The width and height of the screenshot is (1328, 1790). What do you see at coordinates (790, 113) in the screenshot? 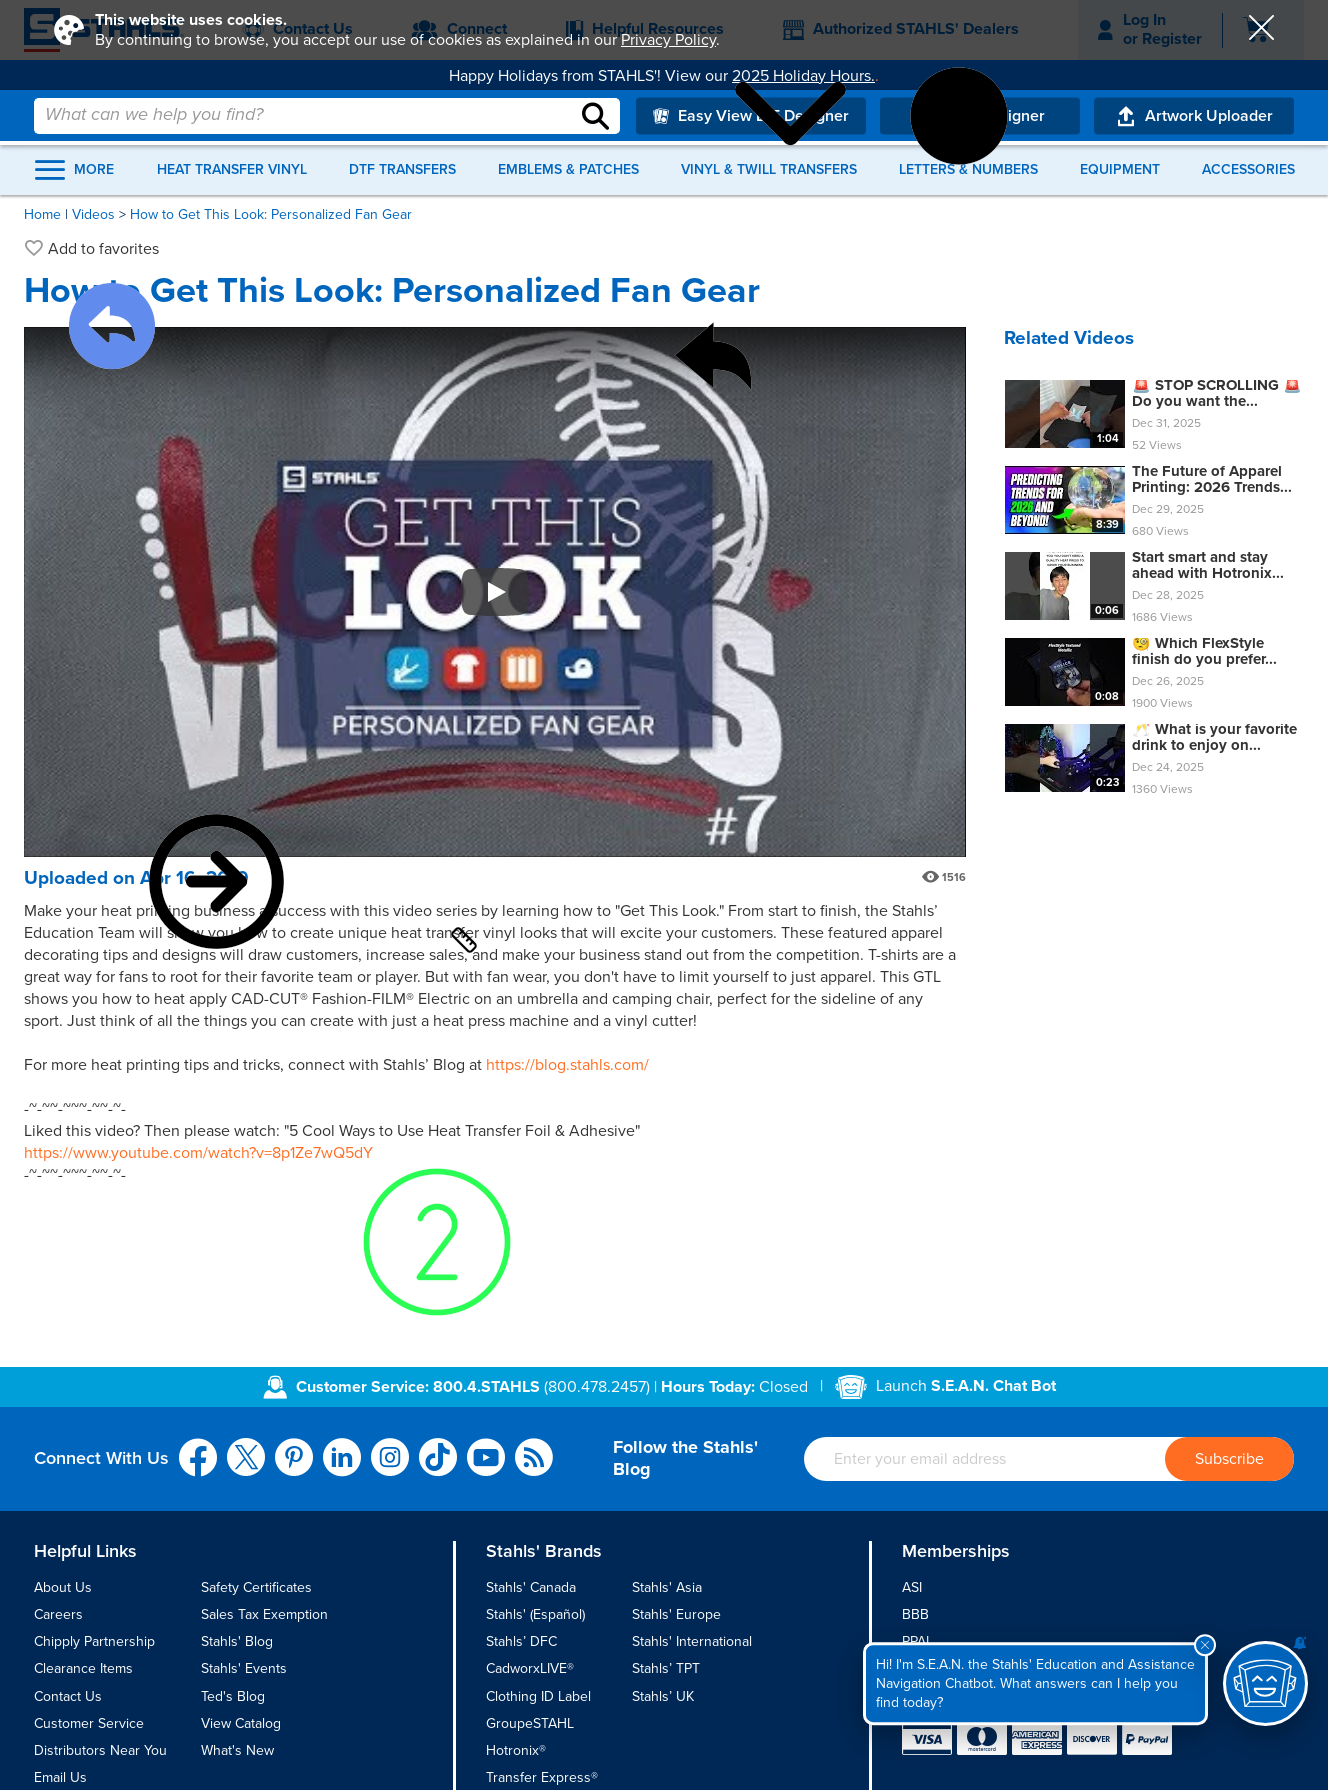
I see `expand a dropdown menu or collapsed section` at bounding box center [790, 113].